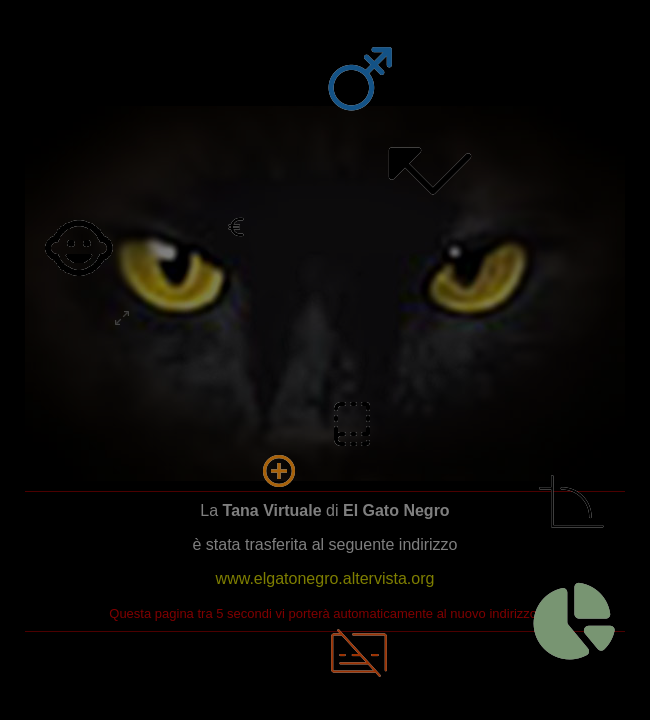  What do you see at coordinates (569, 505) in the screenshot?
I see `measure or adjust angle in a design tool` at bounding box center [569, 505].